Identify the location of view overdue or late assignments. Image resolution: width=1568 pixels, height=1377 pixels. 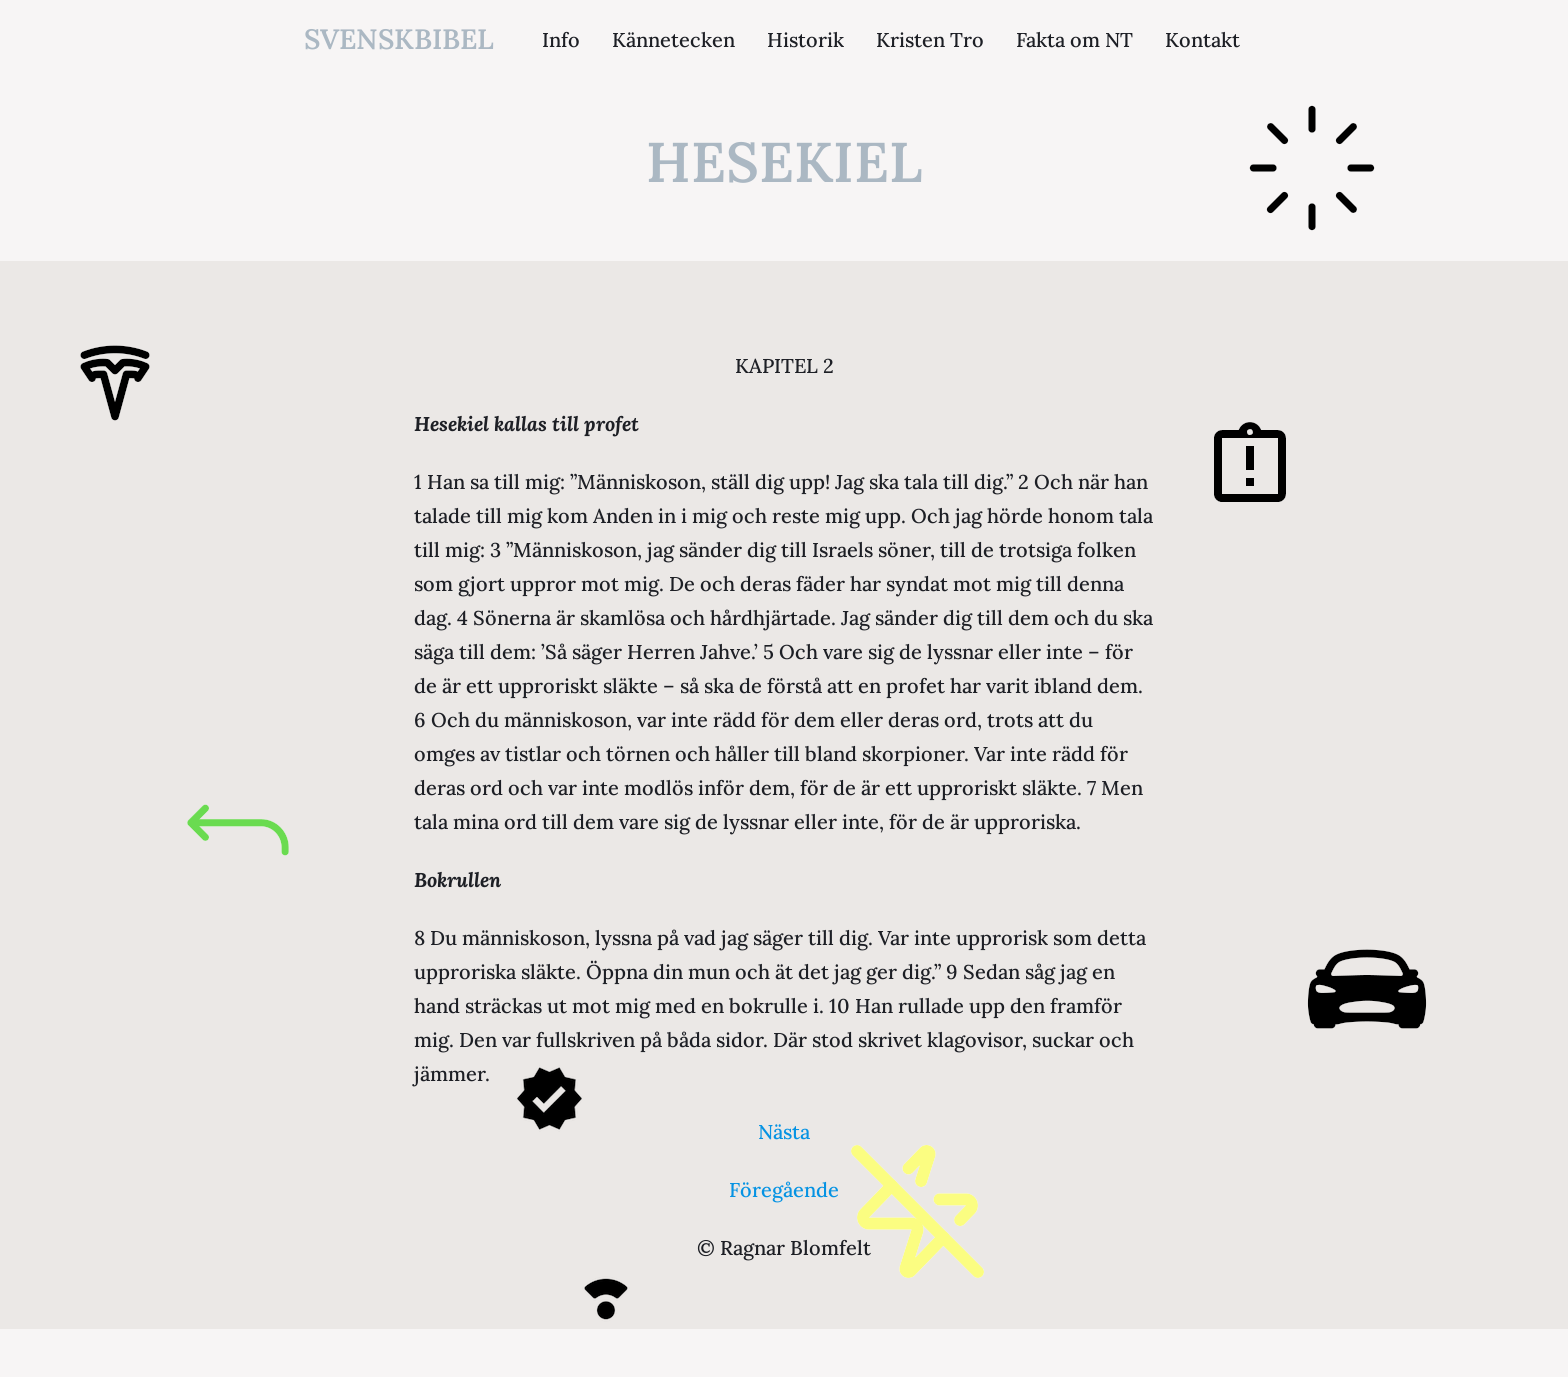
(1250, 466).